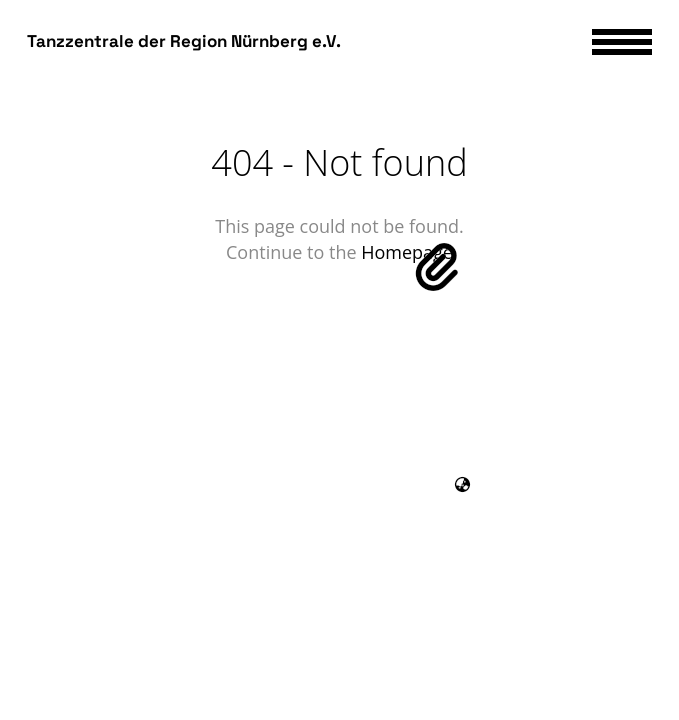 The image size is (679, 720). I want to click on attach a file to your message, so click(438, 268).